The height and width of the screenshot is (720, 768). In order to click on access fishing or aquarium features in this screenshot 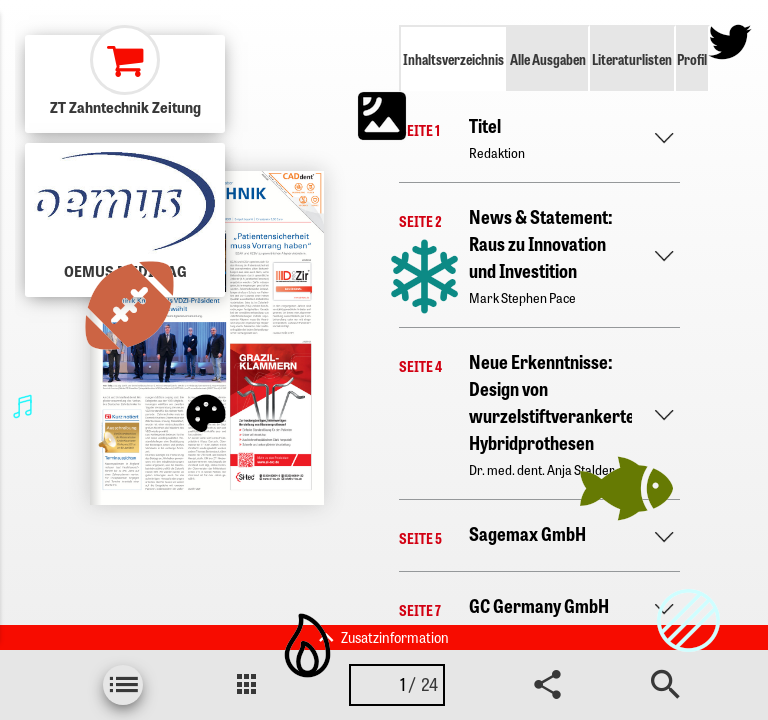, I will do `click(626, 488)`.